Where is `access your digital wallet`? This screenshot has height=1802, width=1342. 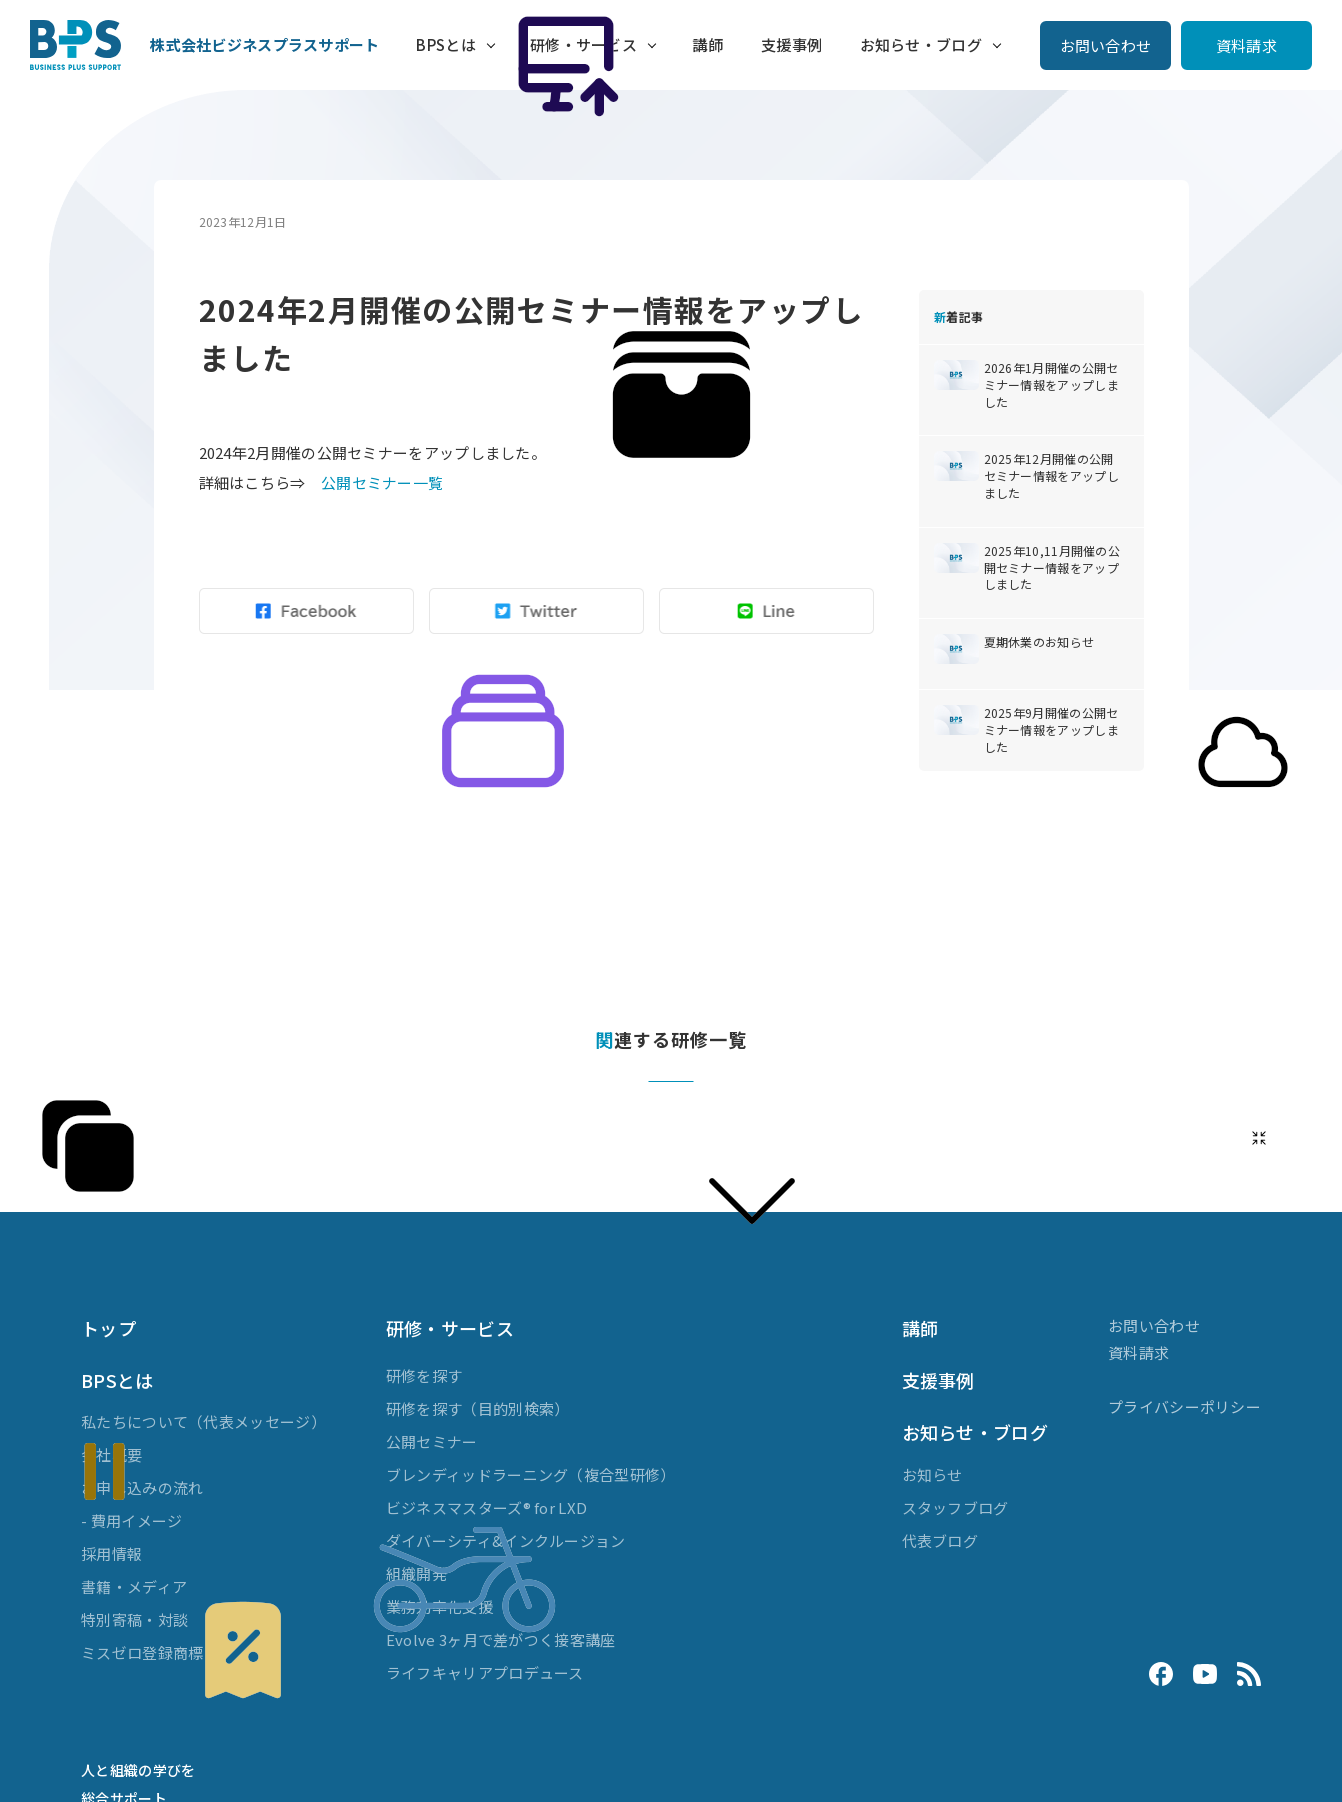 access your digital wallet is located at coordinates (681, 394).